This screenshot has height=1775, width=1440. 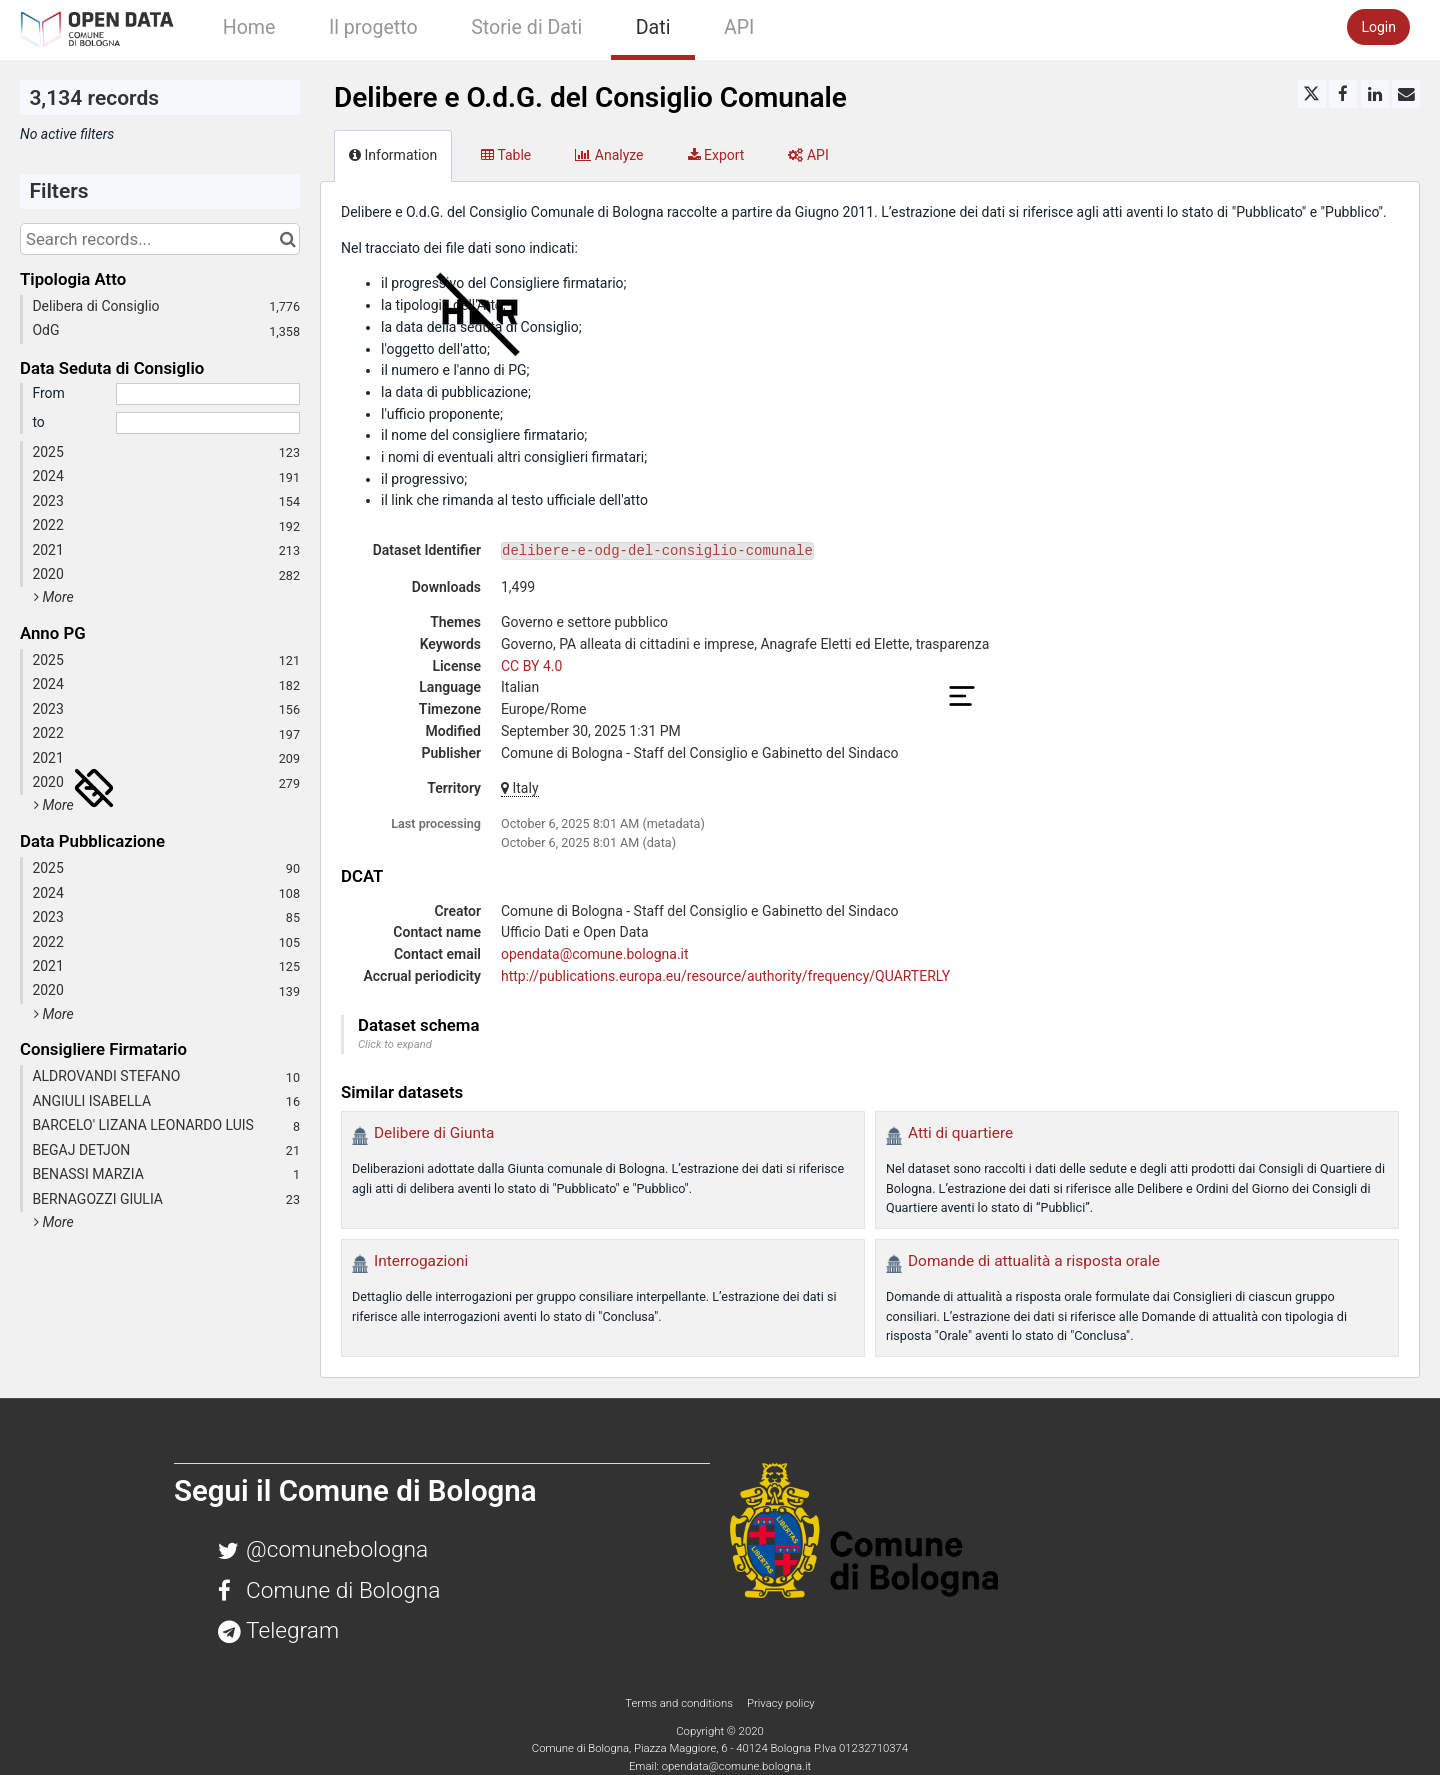 What do you see at coordinates (94, 788) in the screenshot?
I see `navigation or directions unavailable` at bounding box center [94, 788].